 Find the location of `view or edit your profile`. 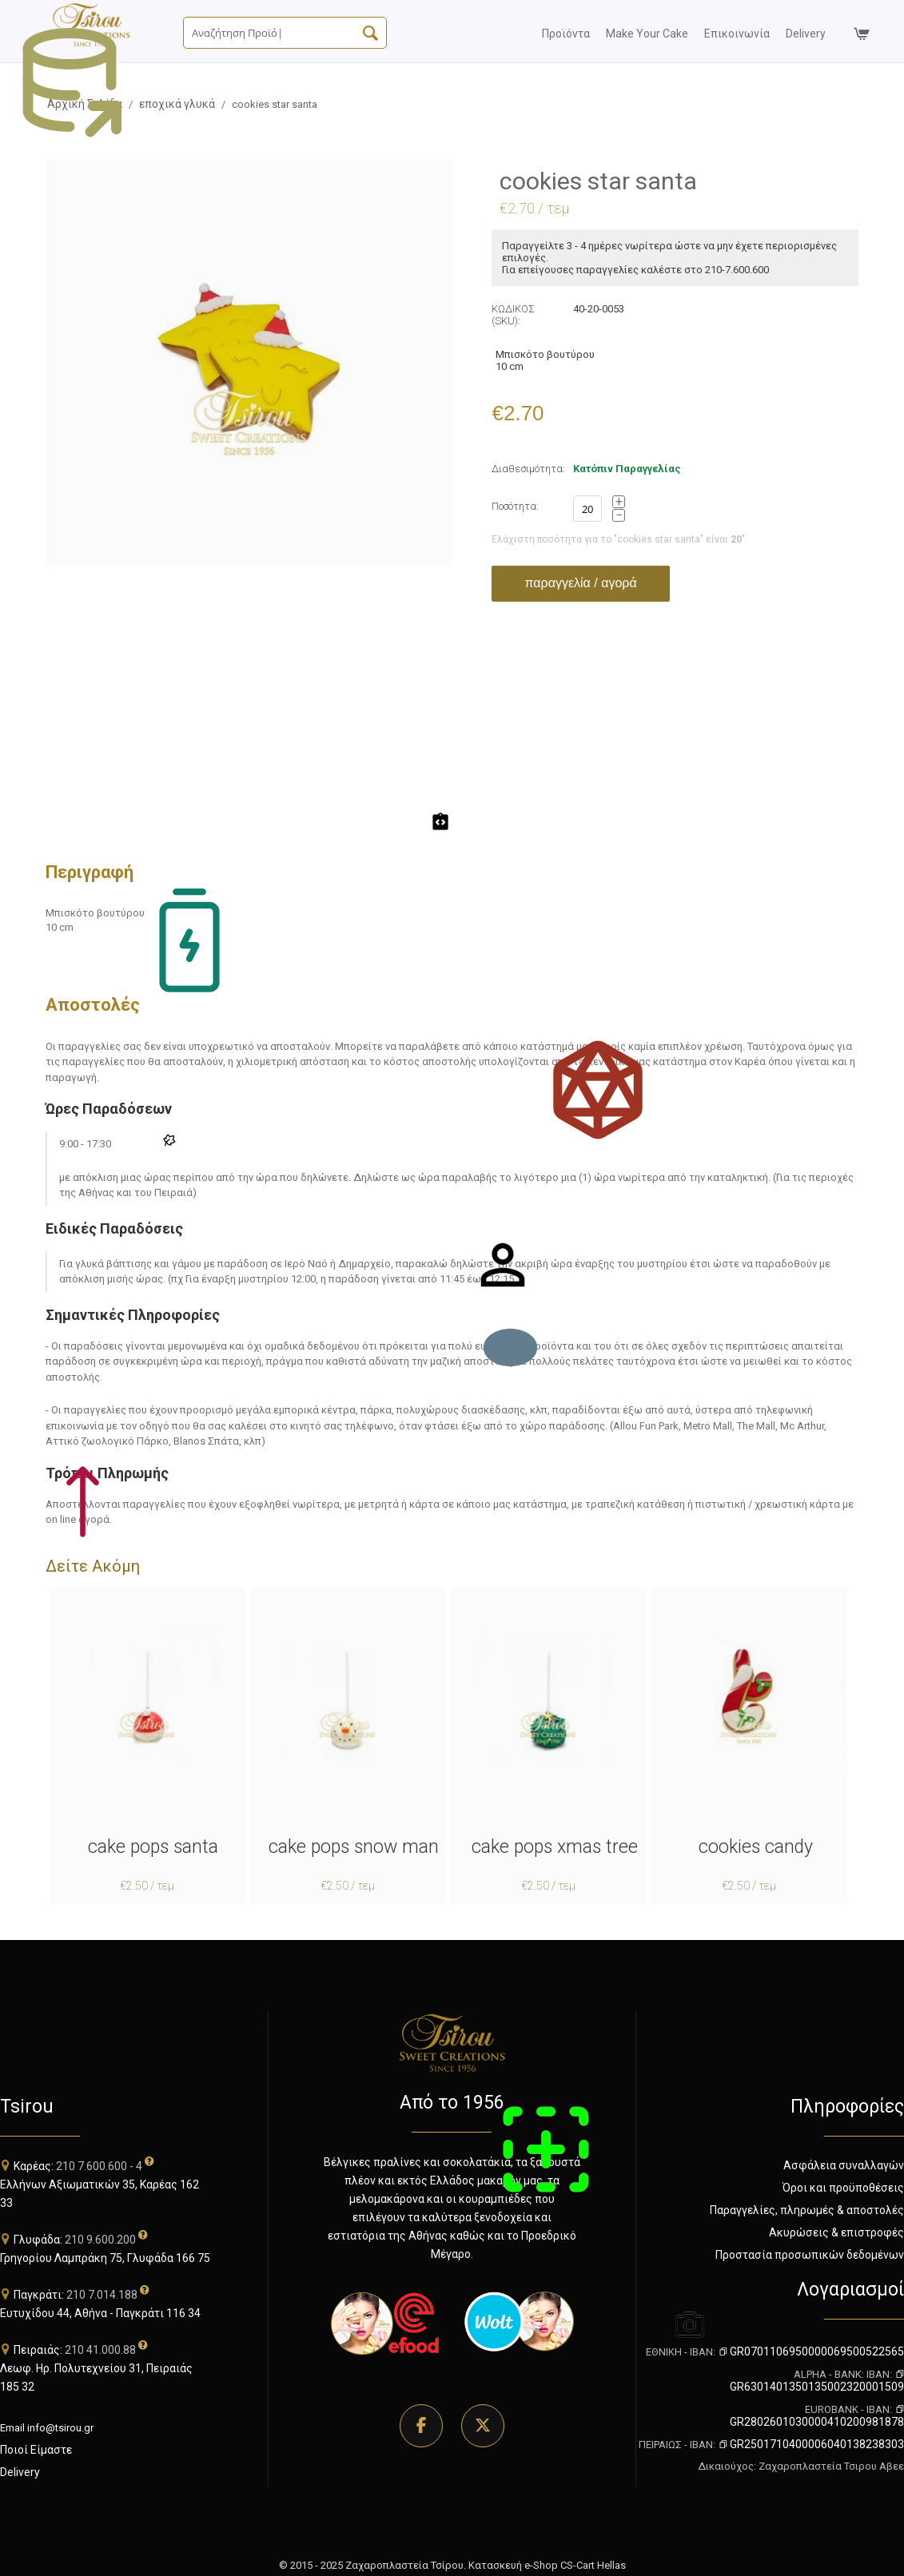

view or edit your profile is located at coordinates (503, 1265).